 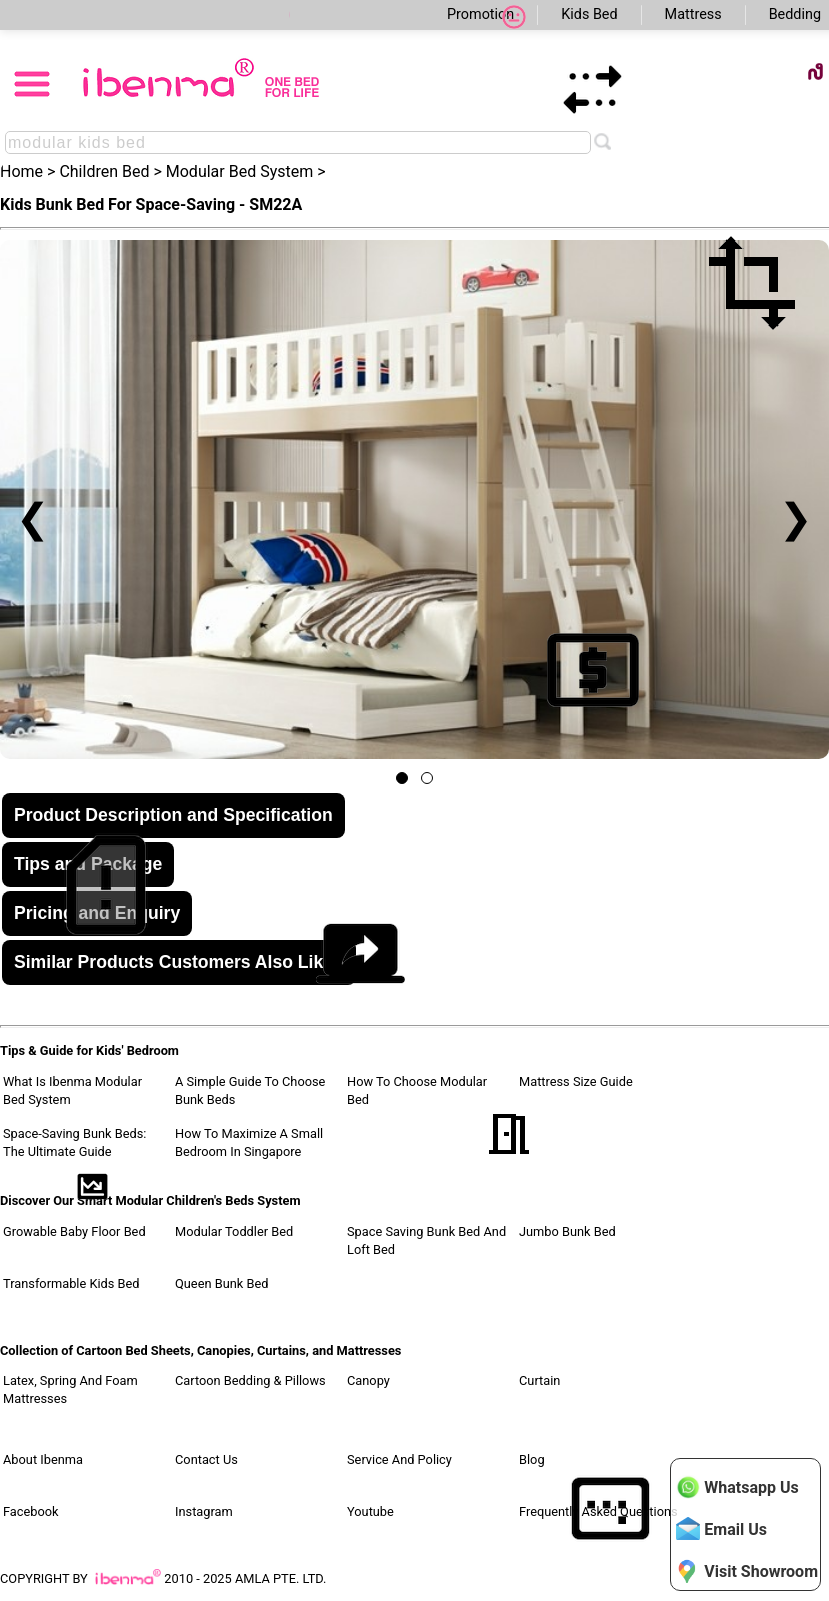 What do you see at coordinates (592, 89) in the screenshot?
I see `view multiple stops on a route` at bounding box center [592, 89].